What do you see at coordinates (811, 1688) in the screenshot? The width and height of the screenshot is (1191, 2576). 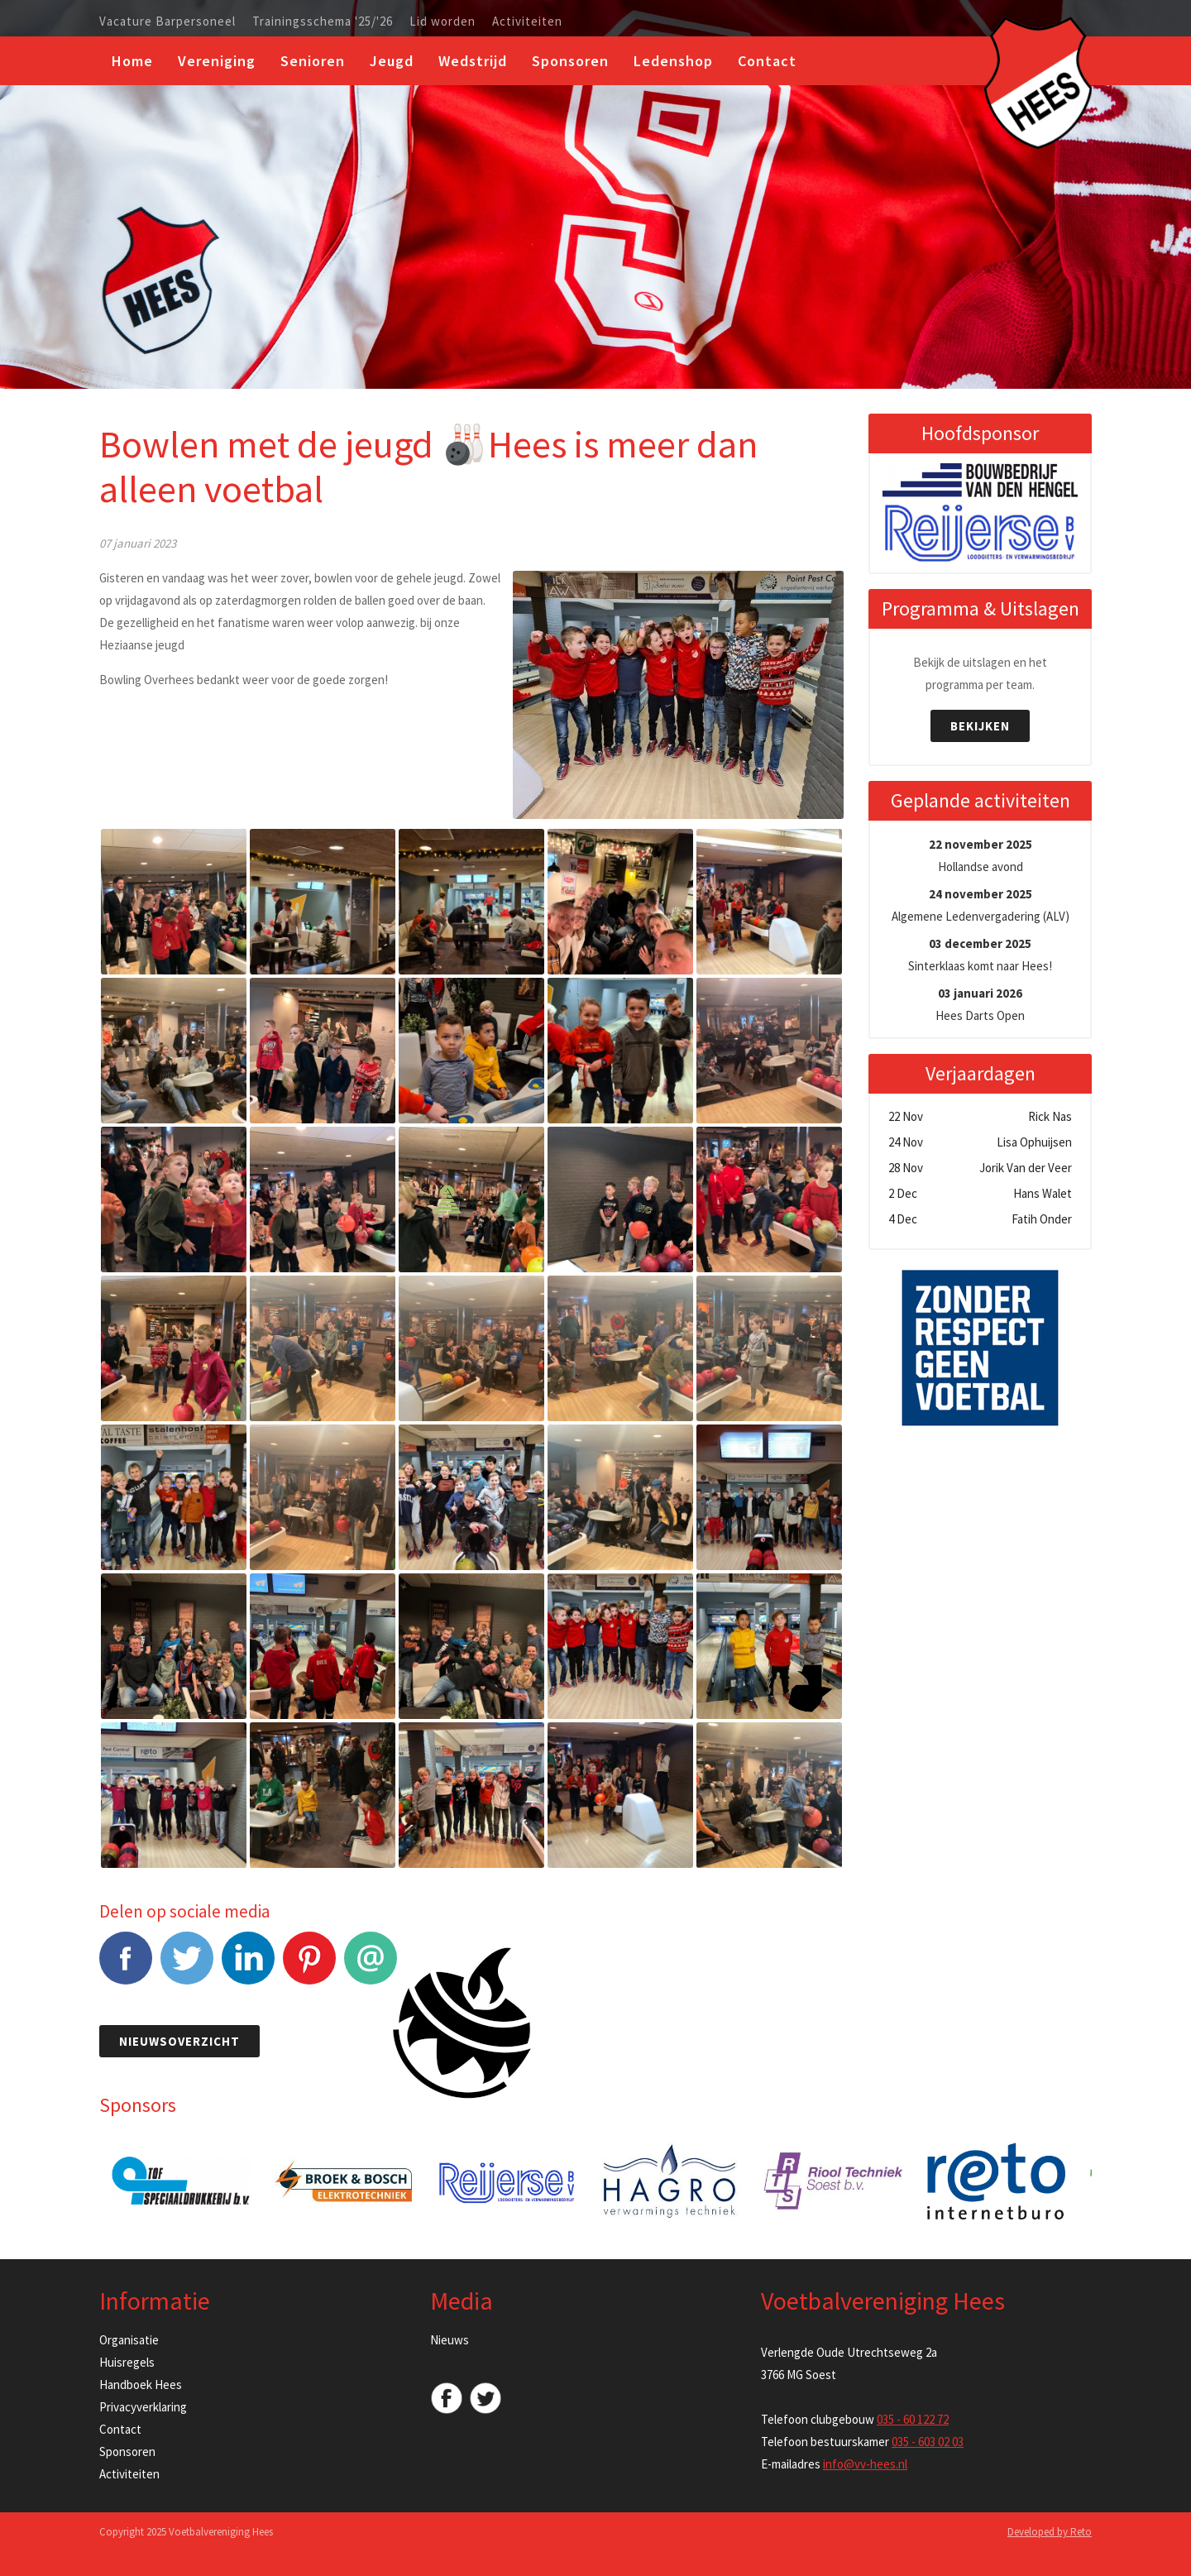 I see `select Guatemala as your country or region` at bounding box center [811, 1688].